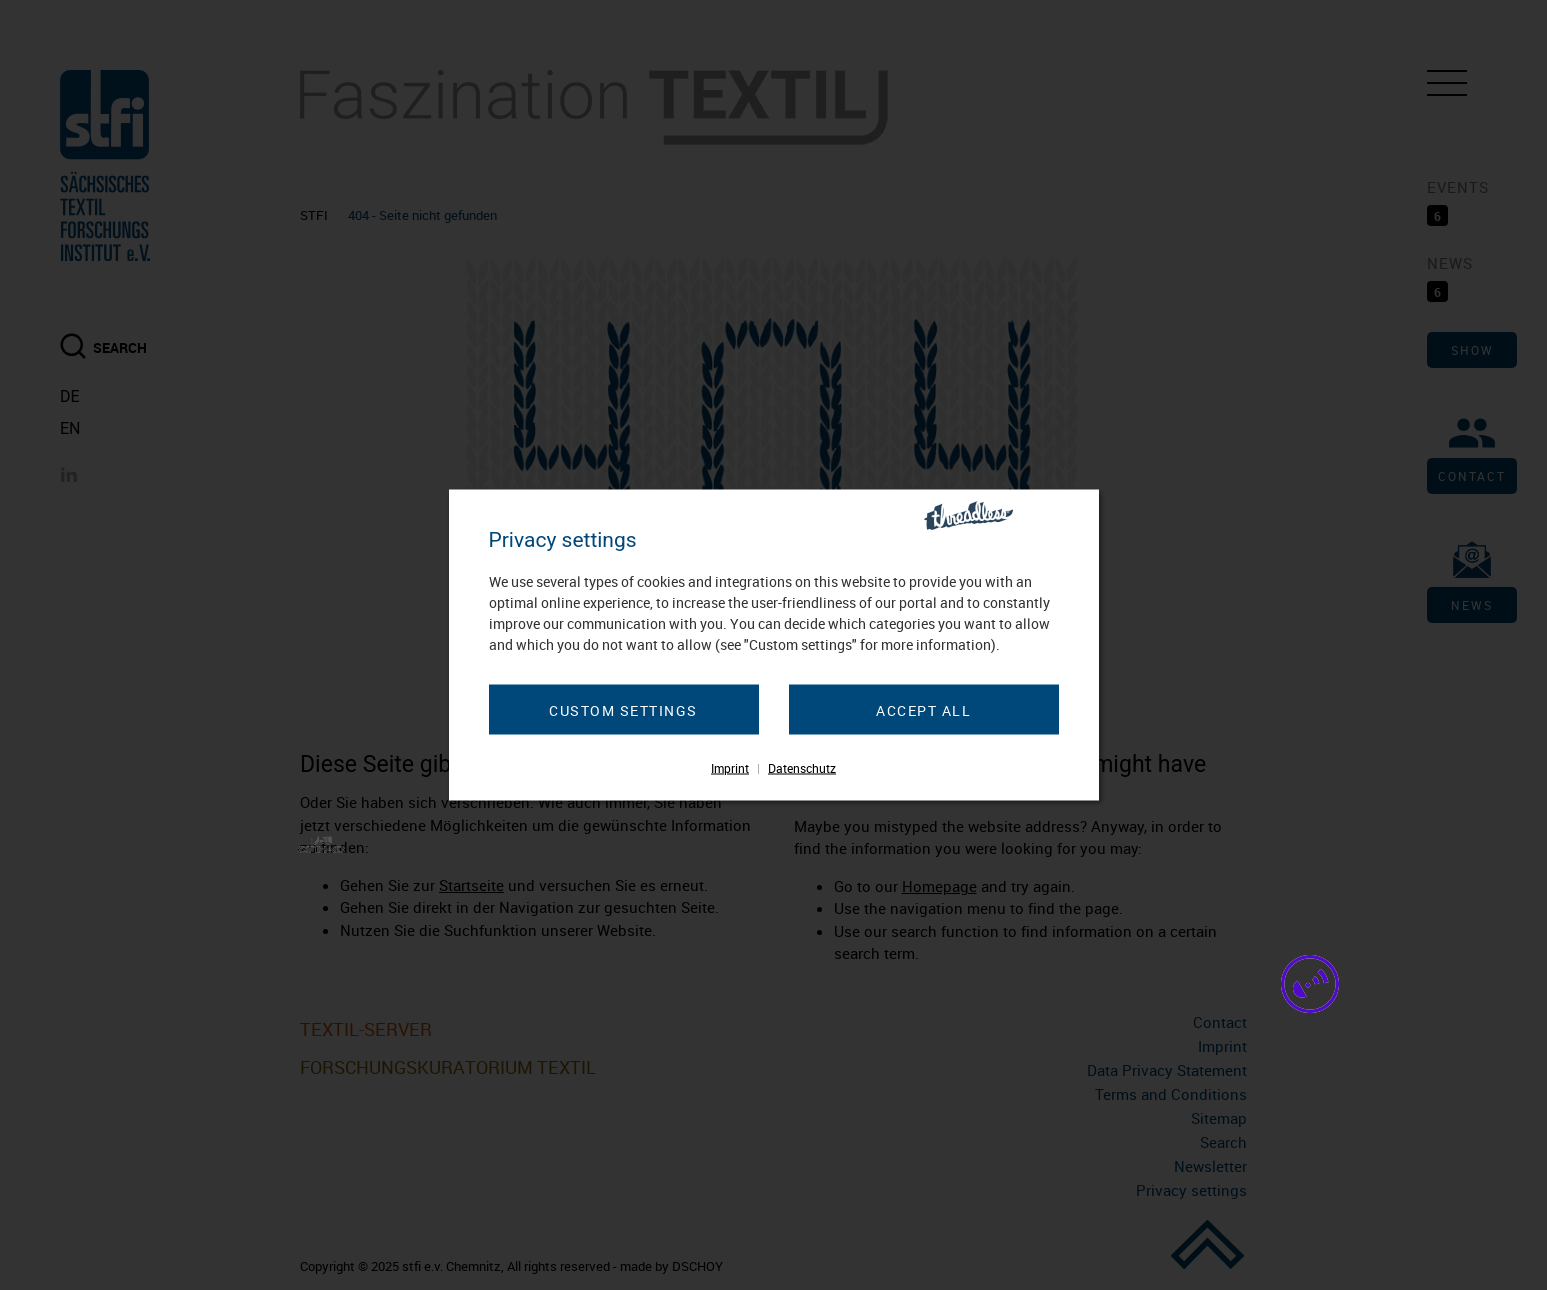  I want to click on open traccar gps tracking app, so click(1310, 984).